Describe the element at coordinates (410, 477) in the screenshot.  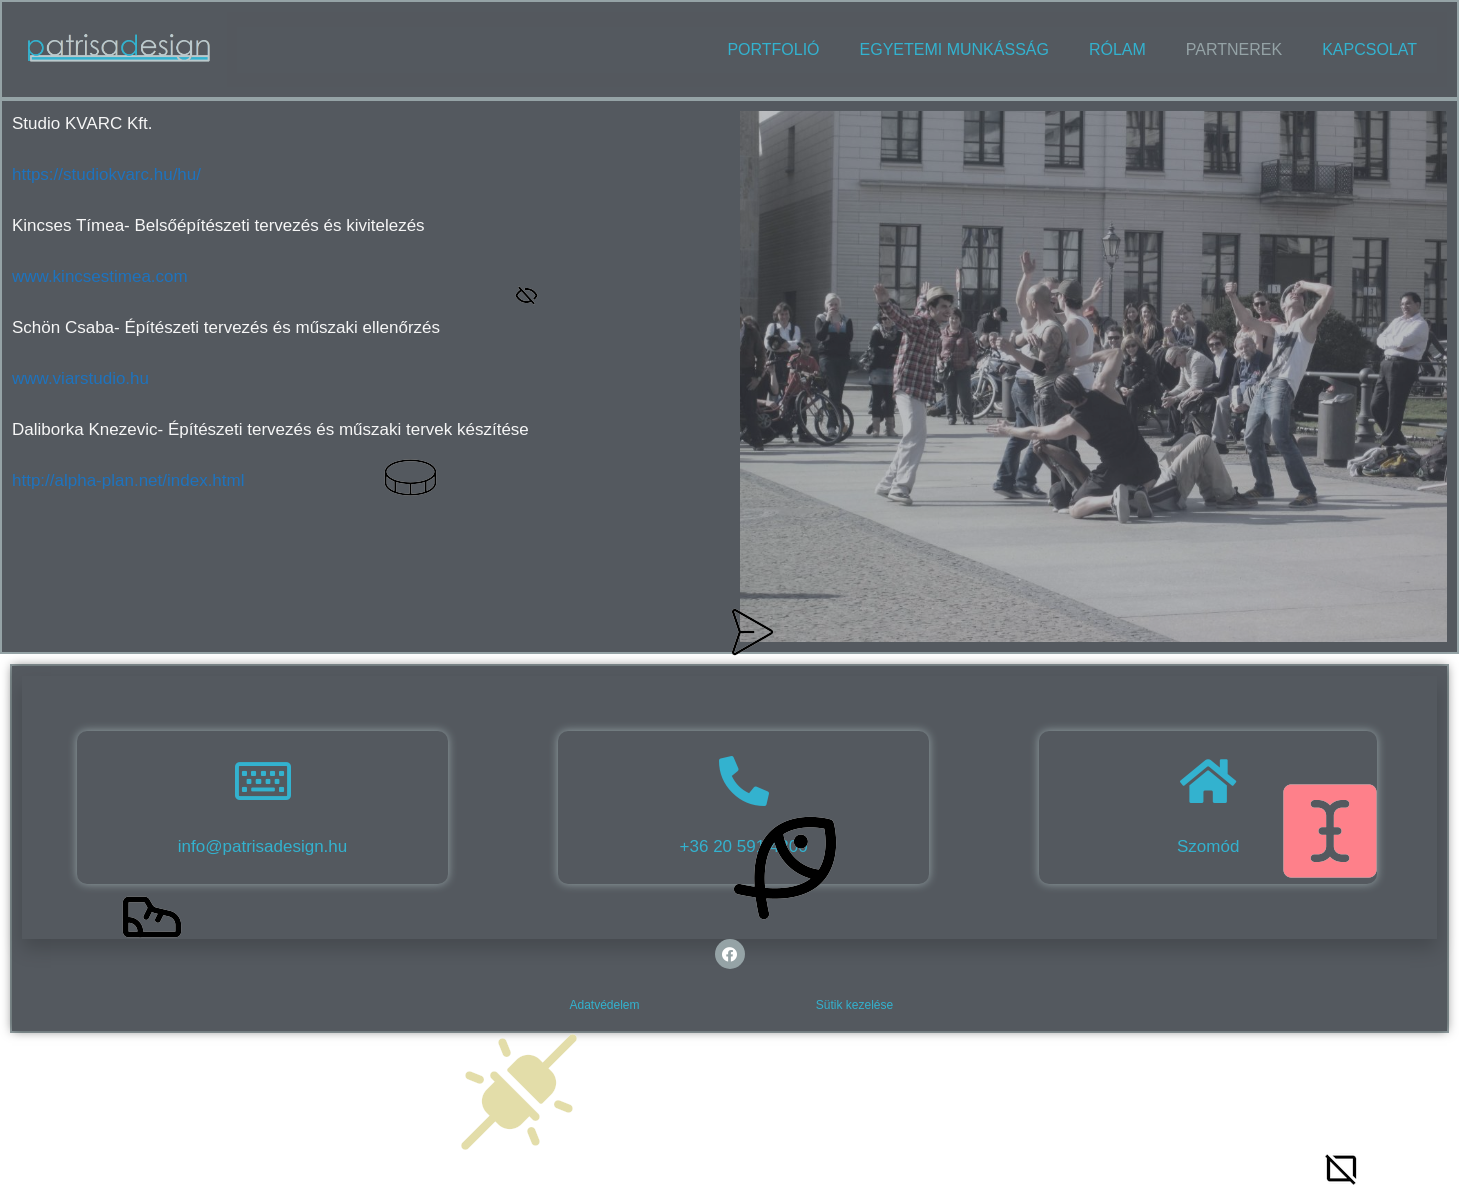
I see `view your coin balance or currency` at that location.